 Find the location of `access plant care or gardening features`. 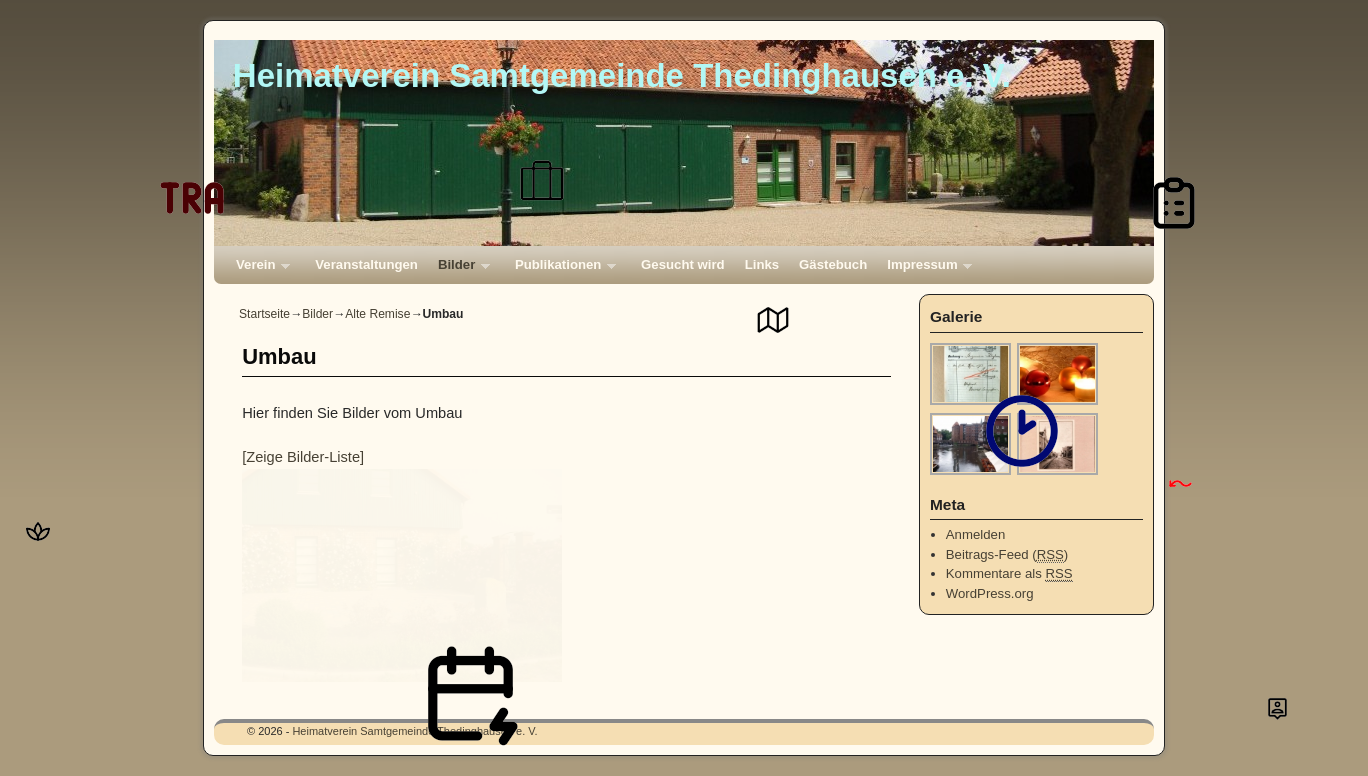

access plant care or gardening features is located at coordinates (38, 532).